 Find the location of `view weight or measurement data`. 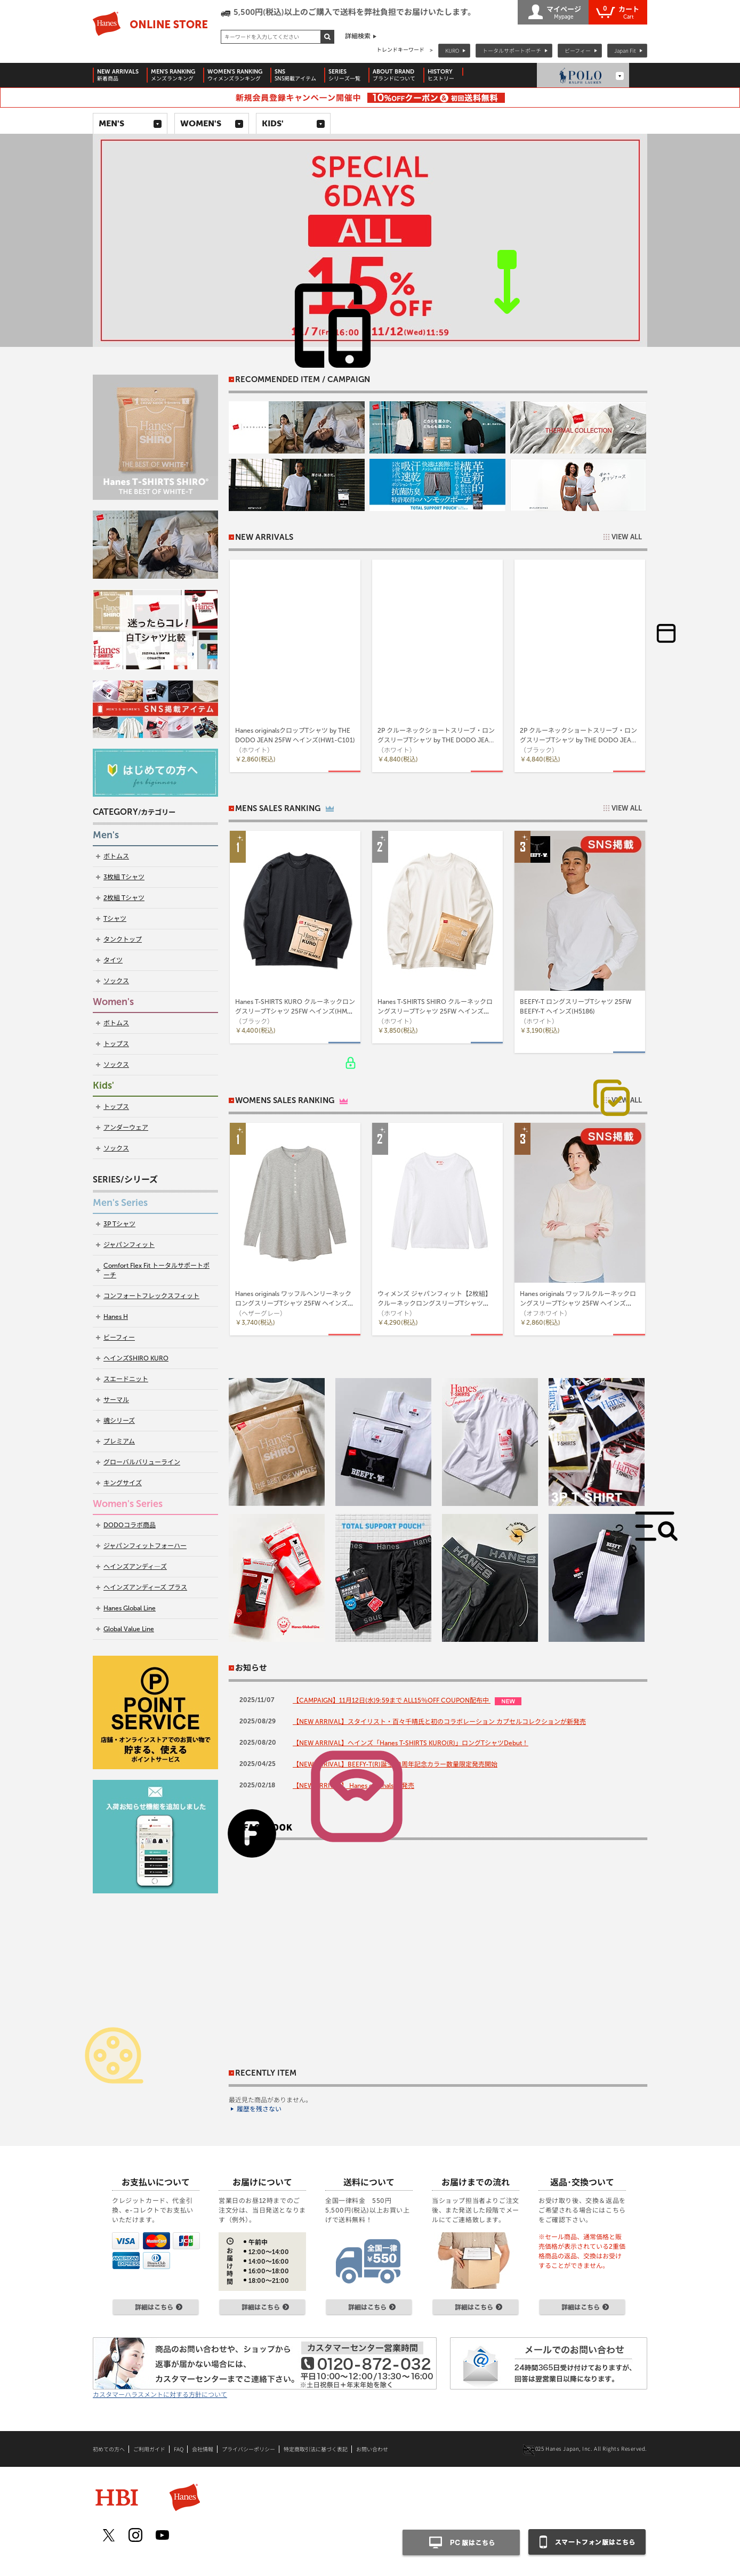

view weight or measurement data is located at coordinates (357, 1796).